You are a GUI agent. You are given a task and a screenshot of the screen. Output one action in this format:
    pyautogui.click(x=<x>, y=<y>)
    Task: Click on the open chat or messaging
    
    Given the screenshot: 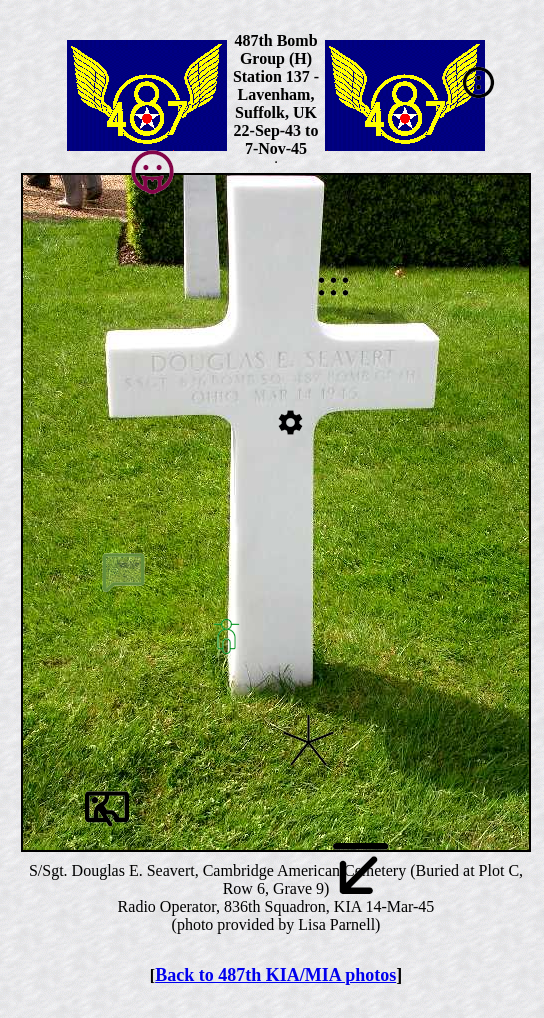 What is the action you would take?
    pyautogui.click(x=123, y=569)
    